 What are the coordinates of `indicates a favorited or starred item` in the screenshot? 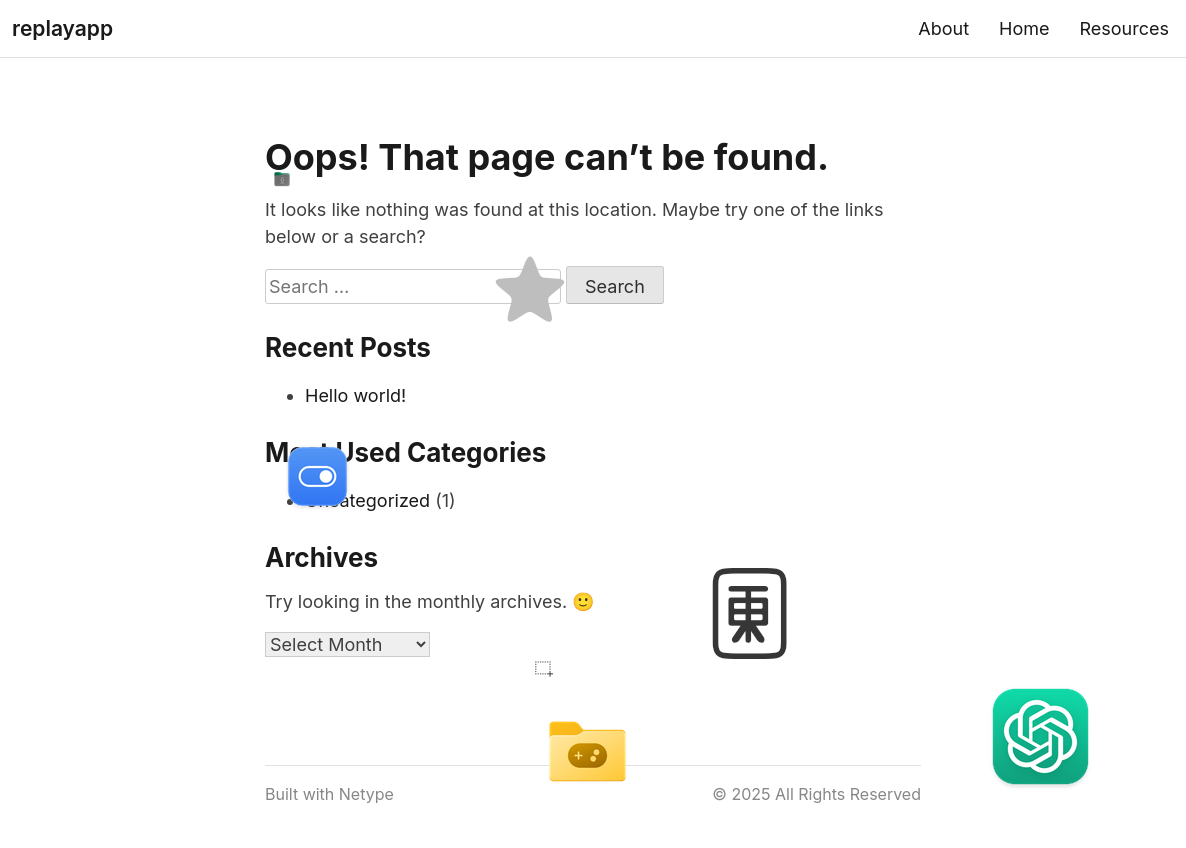 It's located at (530, 292).